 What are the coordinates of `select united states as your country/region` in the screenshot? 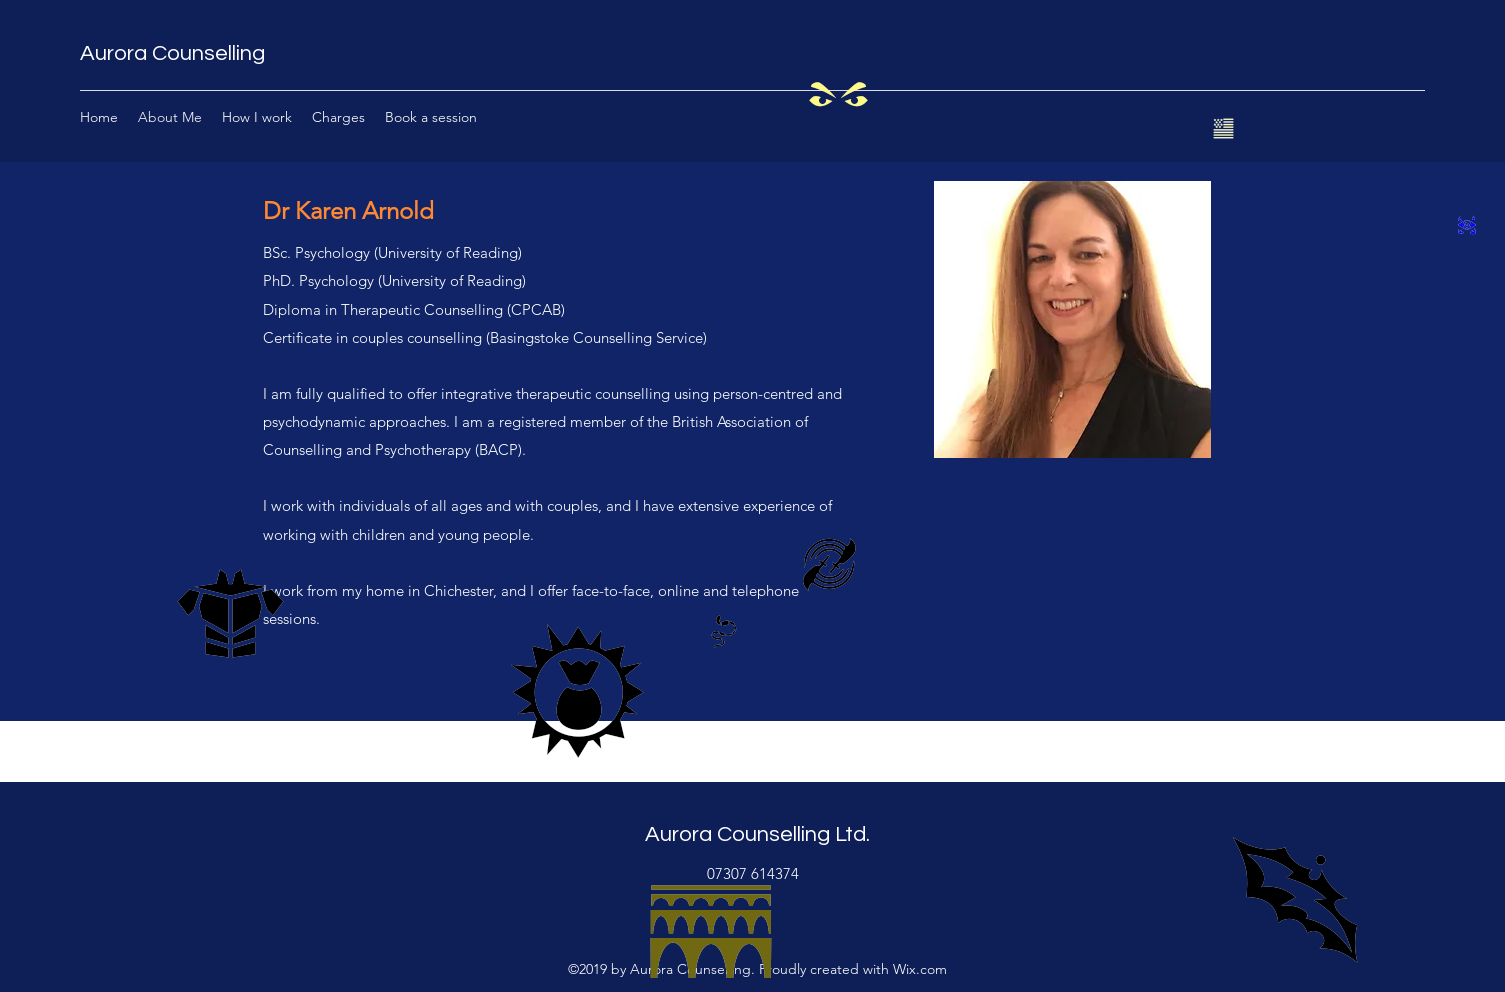 It's located at (1223, 128).